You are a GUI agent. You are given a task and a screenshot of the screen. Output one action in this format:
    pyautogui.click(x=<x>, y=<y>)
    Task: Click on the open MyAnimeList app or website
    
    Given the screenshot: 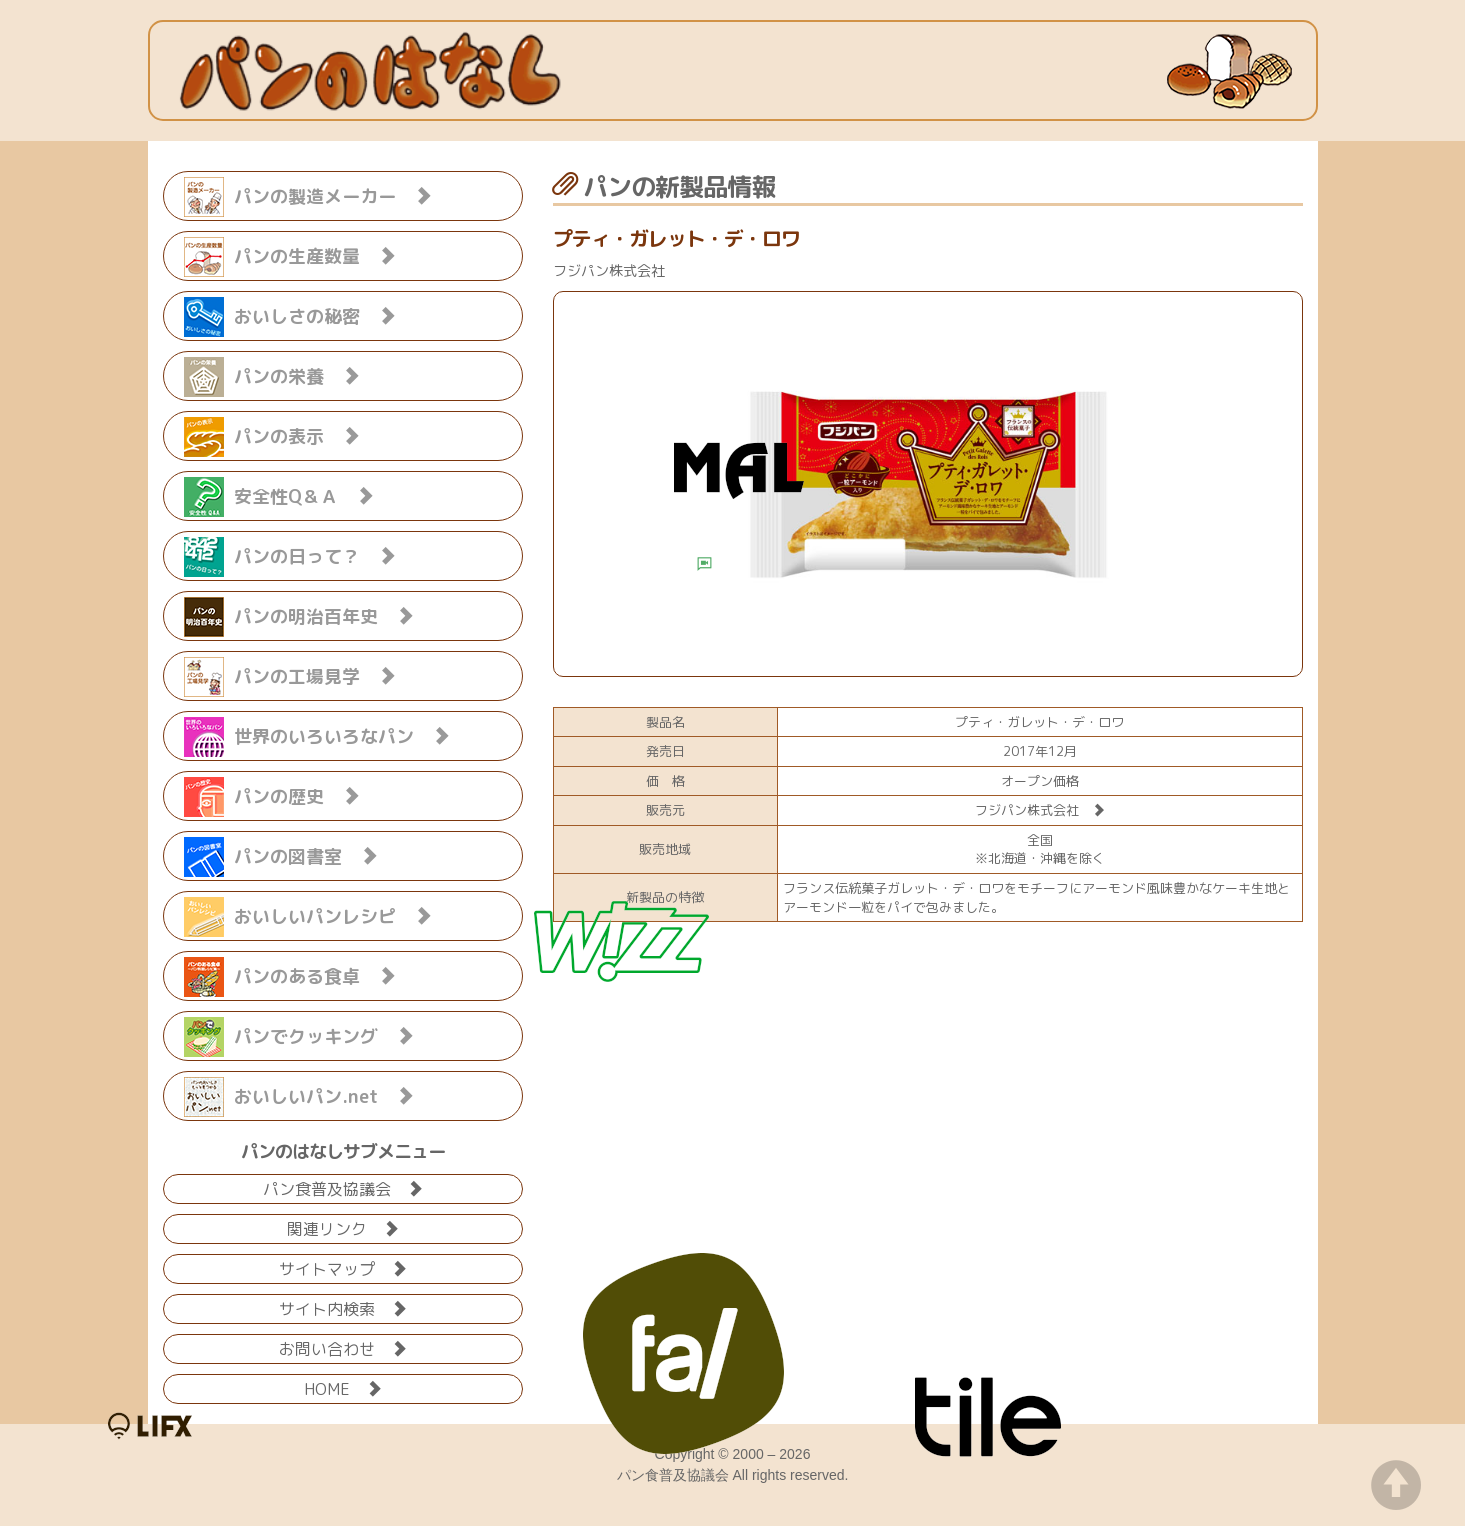 What is the action you would take?
    pyautogui.click(x=739, y=471)
    